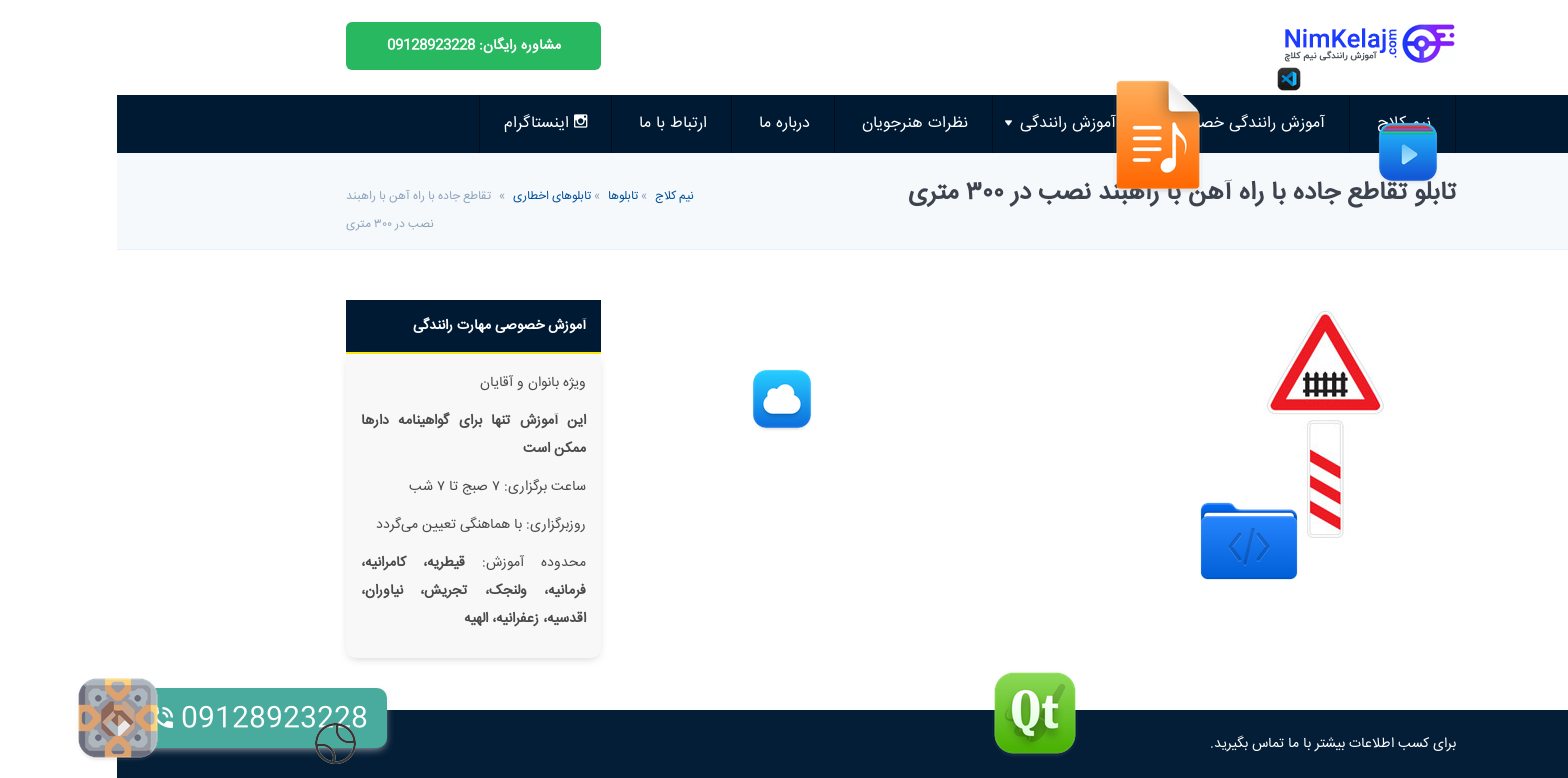 The width and height of the screenshot is (1568, 778). Describe the element at coordinates (1408, 152) in the screenshot. I see `open calligra stage presentation app` at that location.